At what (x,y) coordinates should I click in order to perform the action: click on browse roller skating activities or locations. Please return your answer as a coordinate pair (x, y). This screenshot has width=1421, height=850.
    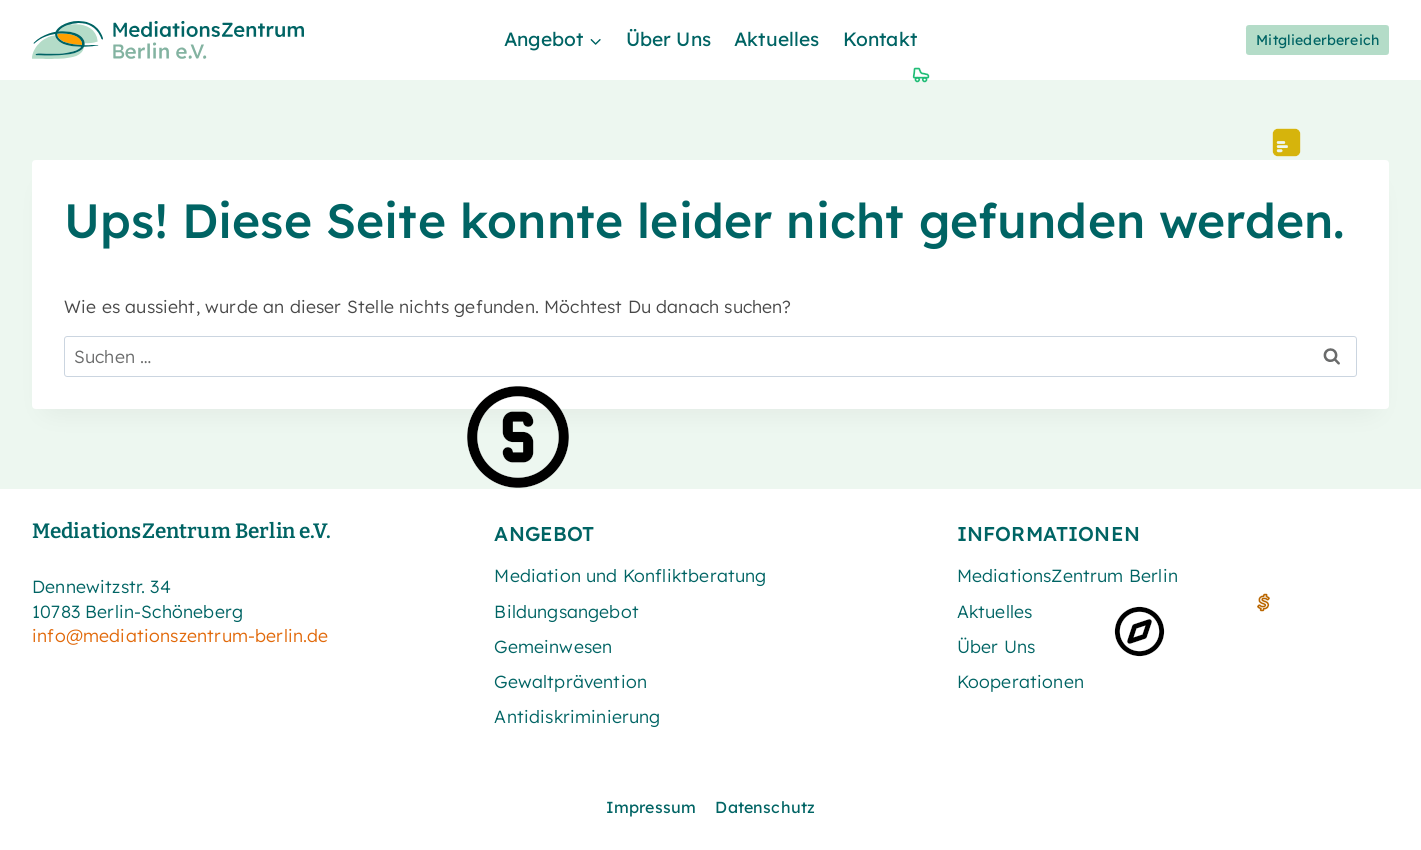
    Looking at the image, I should click on (921, 75).